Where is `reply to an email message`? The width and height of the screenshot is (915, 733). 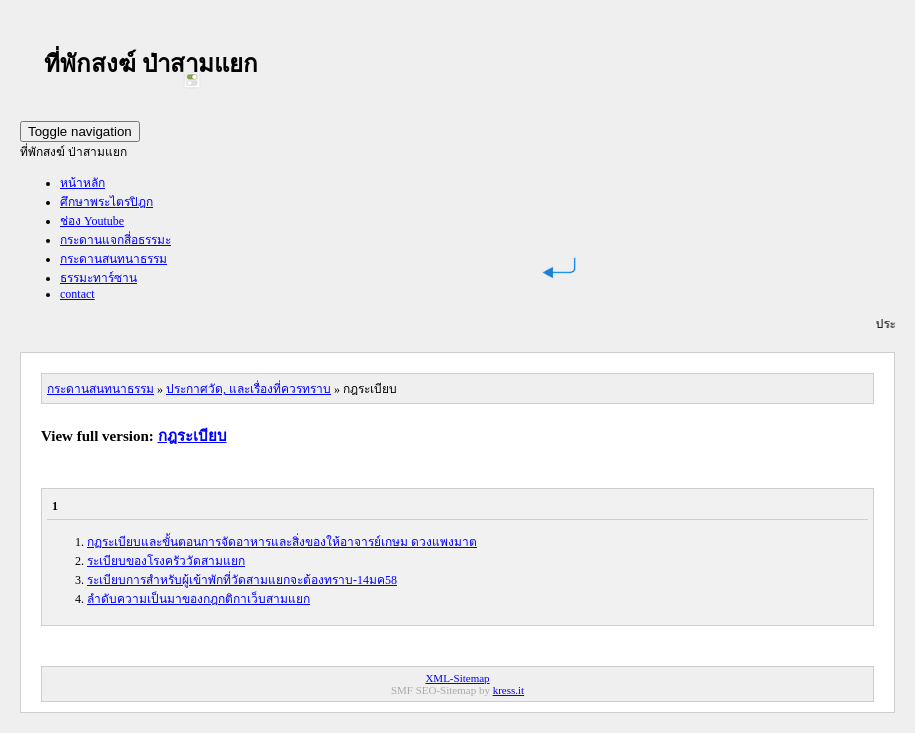
reply to an email message is located at coordinates (558, 265).